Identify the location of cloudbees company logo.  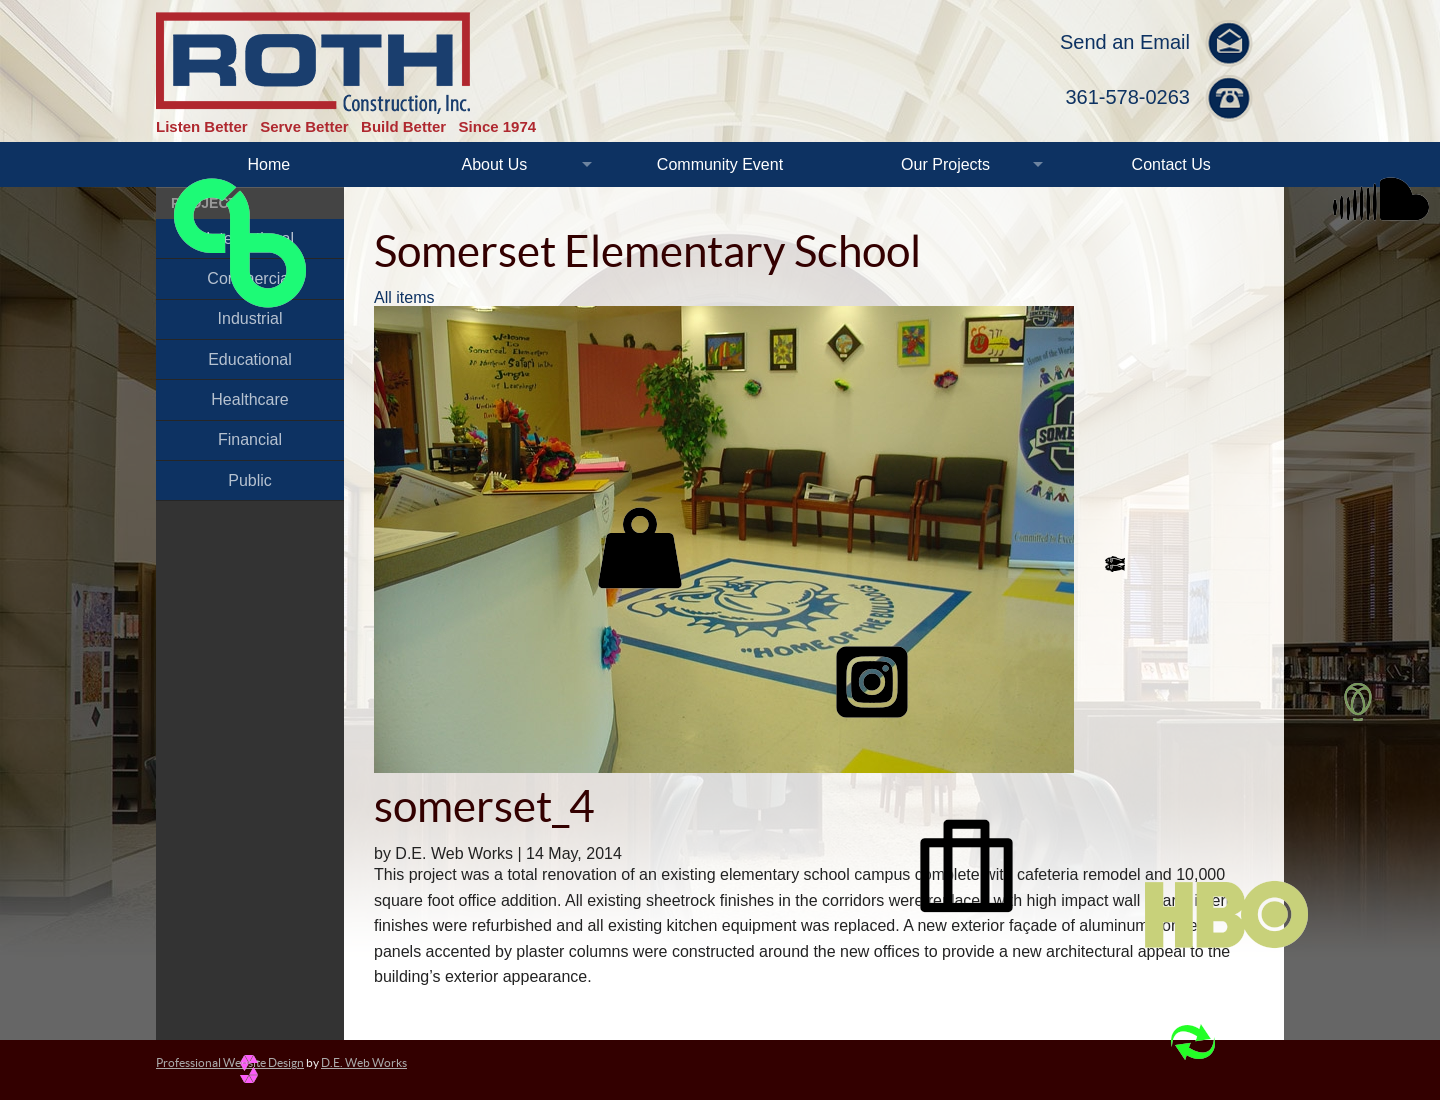
(240, 243).